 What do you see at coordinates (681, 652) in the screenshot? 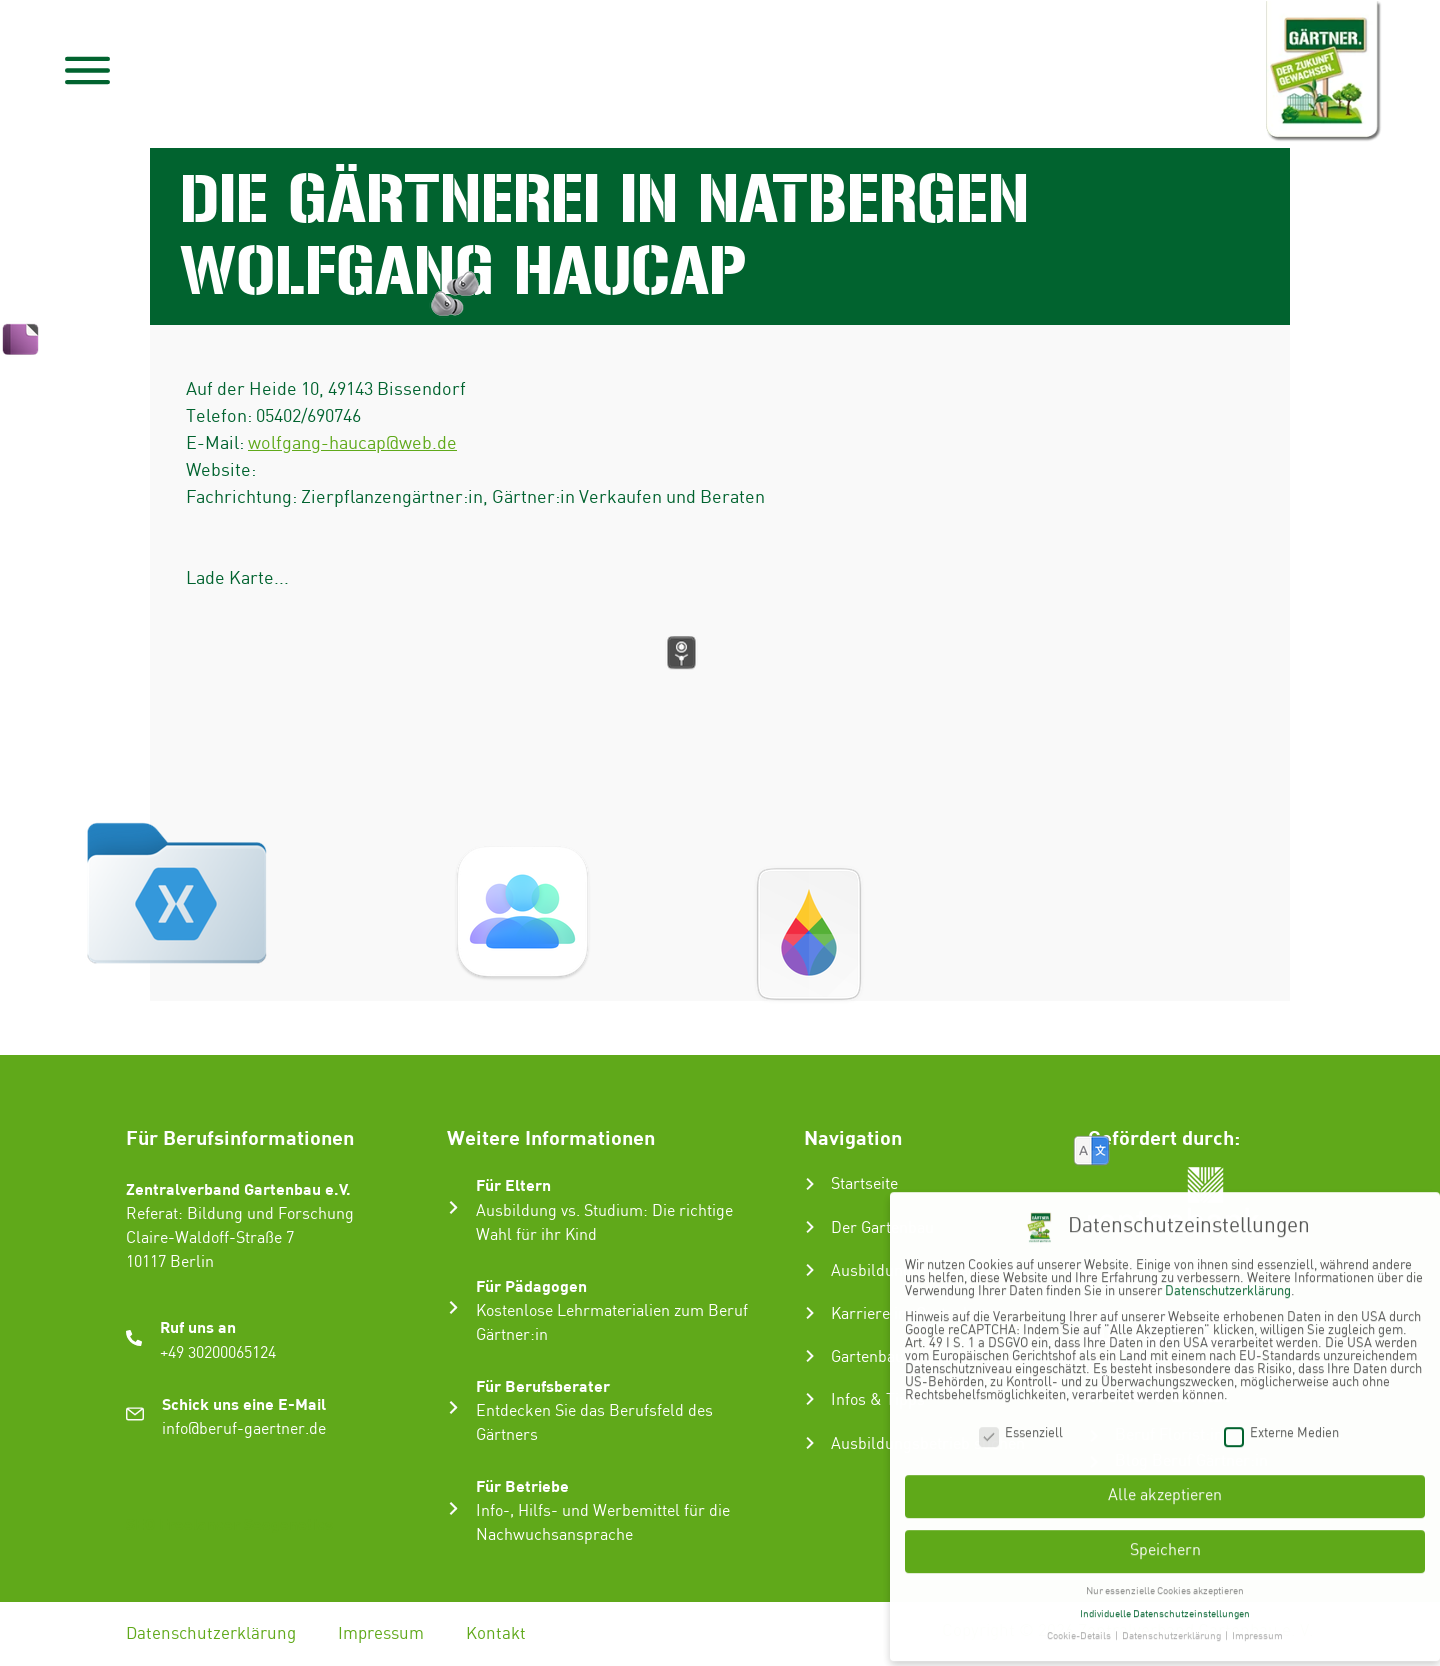
I see `archive selected email messages` at bounding box center [681, 652].